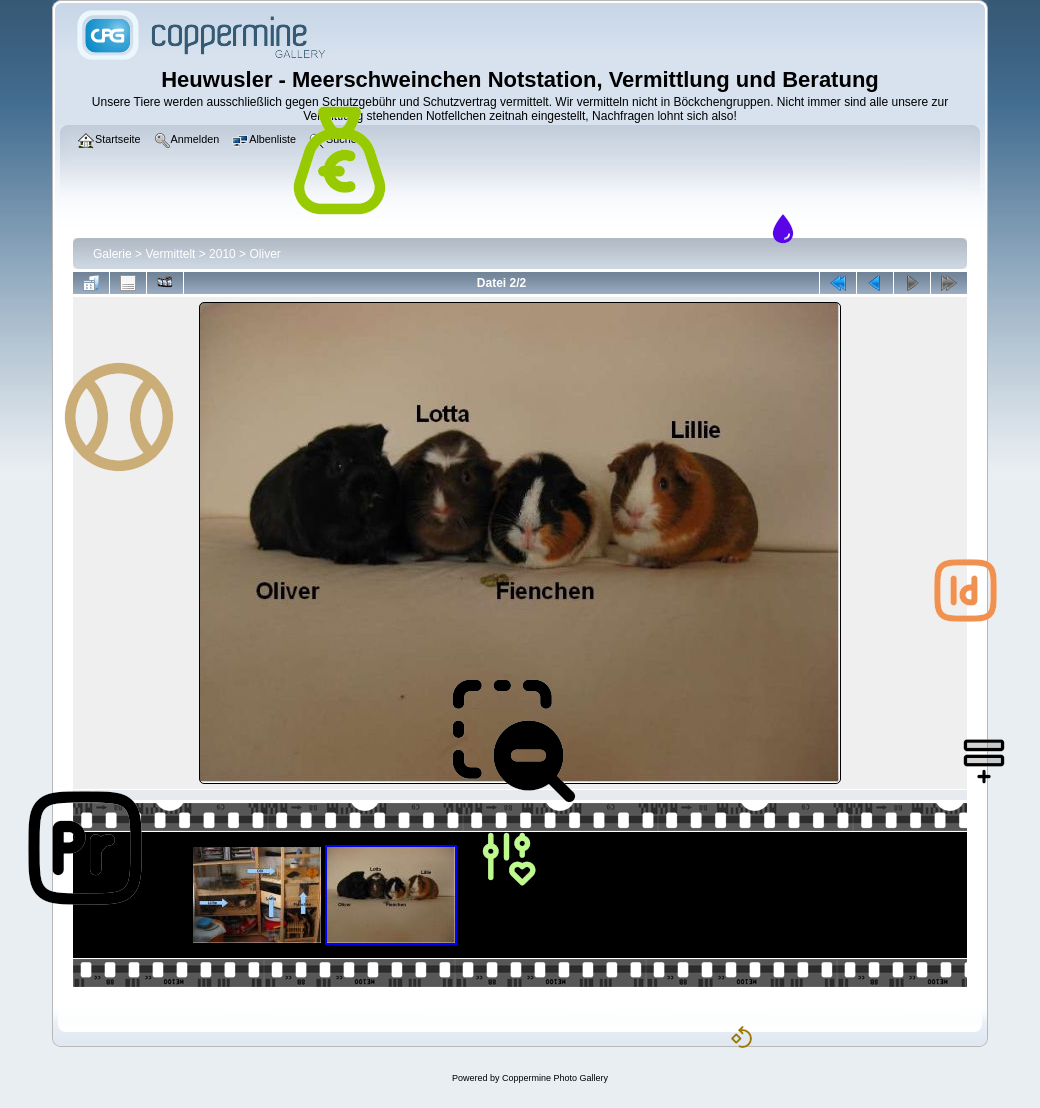 The width and height of the screenshot is (1040, 1108). What do you see at coordinates (783, 229) in the screenshot?
I see `indicates water usage or hydration tracking` at bounding box center [783, 229].